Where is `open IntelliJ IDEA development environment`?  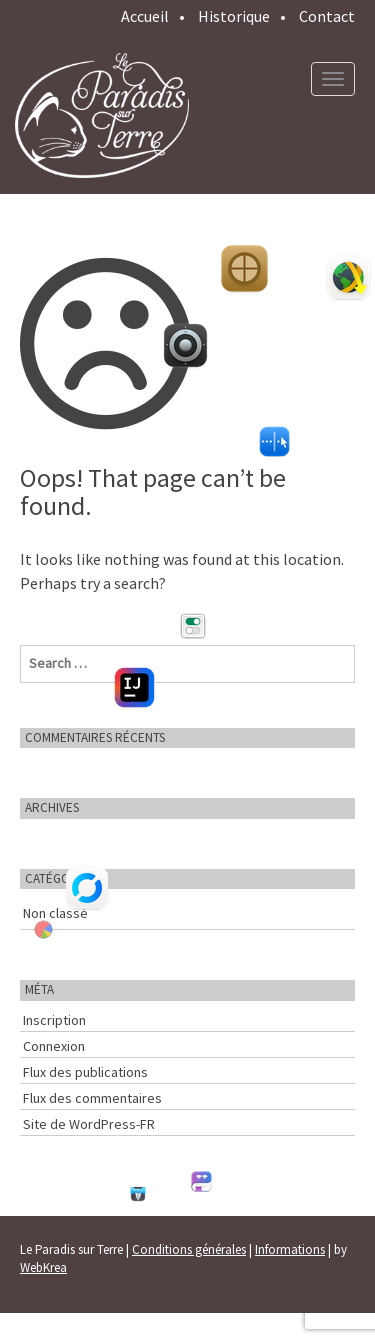
open IntelliJ IDEA development environment is located at coordinates (134, 687).